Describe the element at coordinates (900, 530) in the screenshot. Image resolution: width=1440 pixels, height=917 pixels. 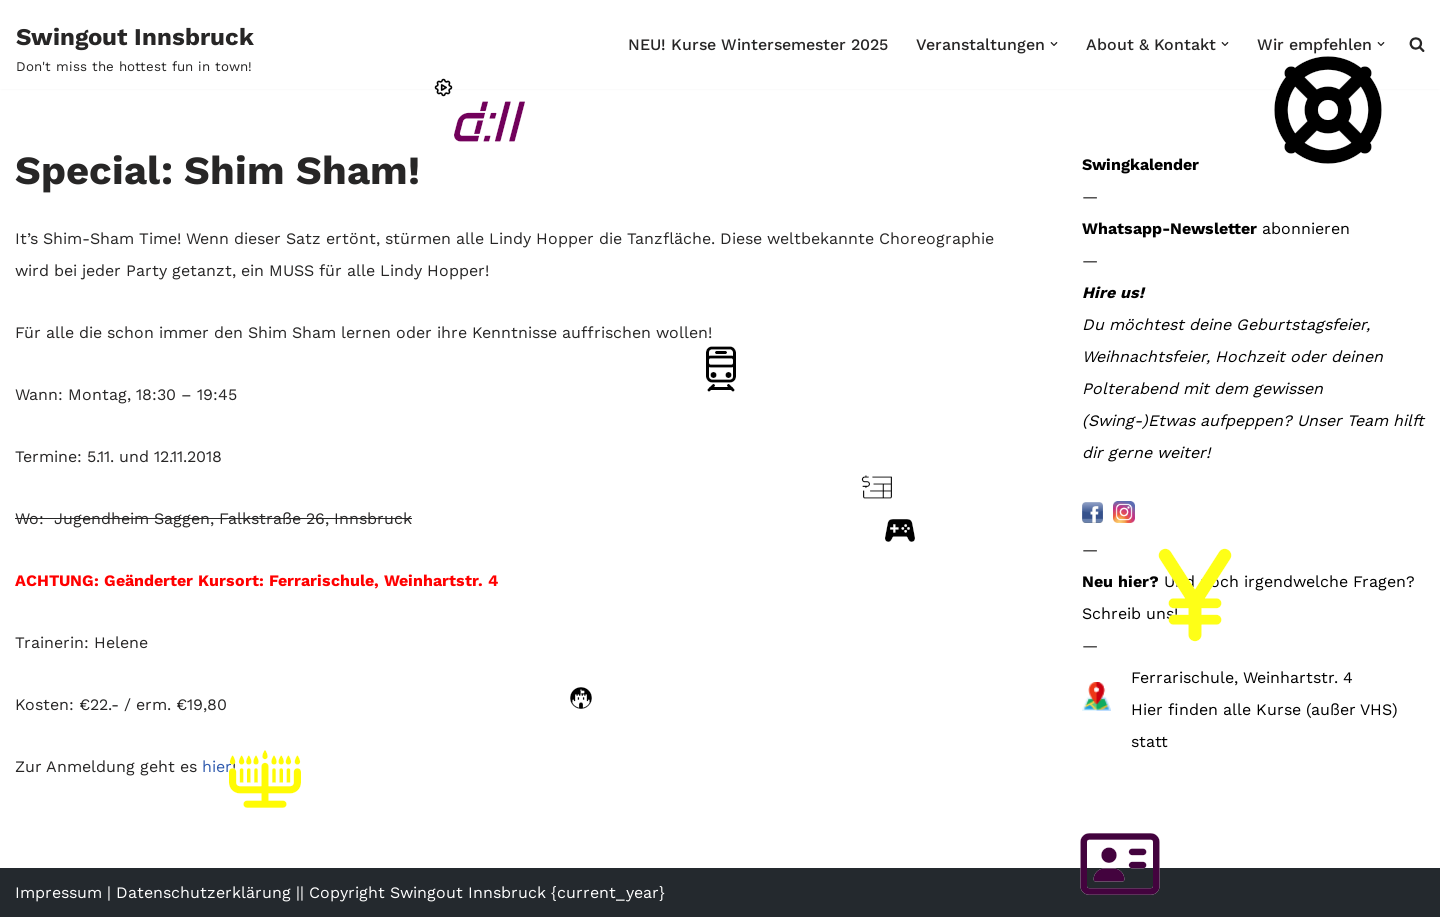
I see `access gaming features or games library` at that location.